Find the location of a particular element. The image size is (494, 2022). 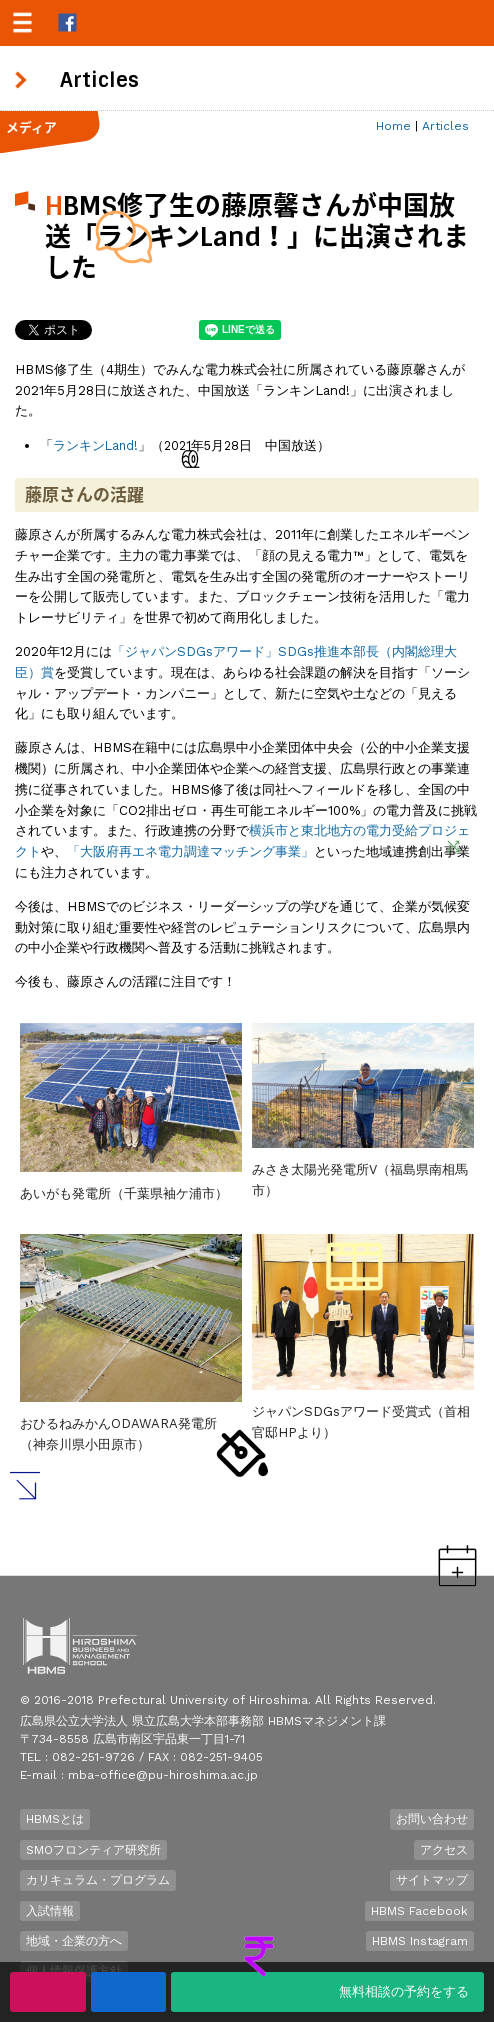

shuffle or randomize playback order is located at coordinates (453, 846).